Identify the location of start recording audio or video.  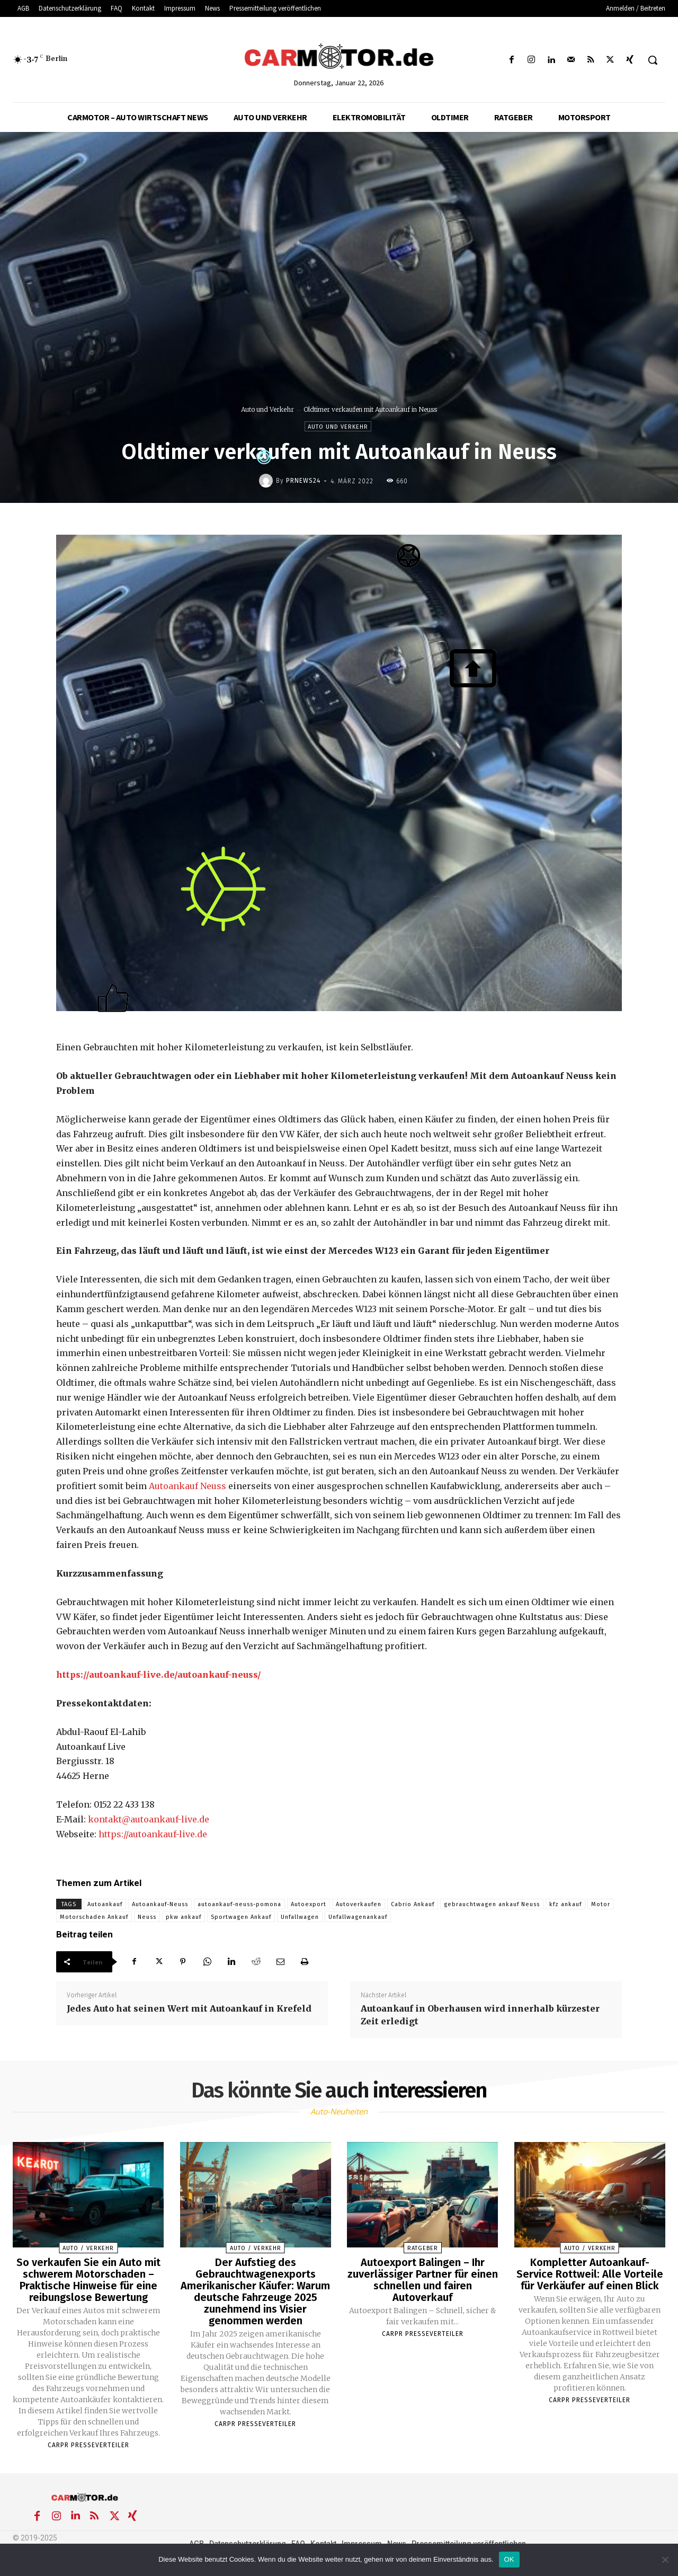
(264, 457).